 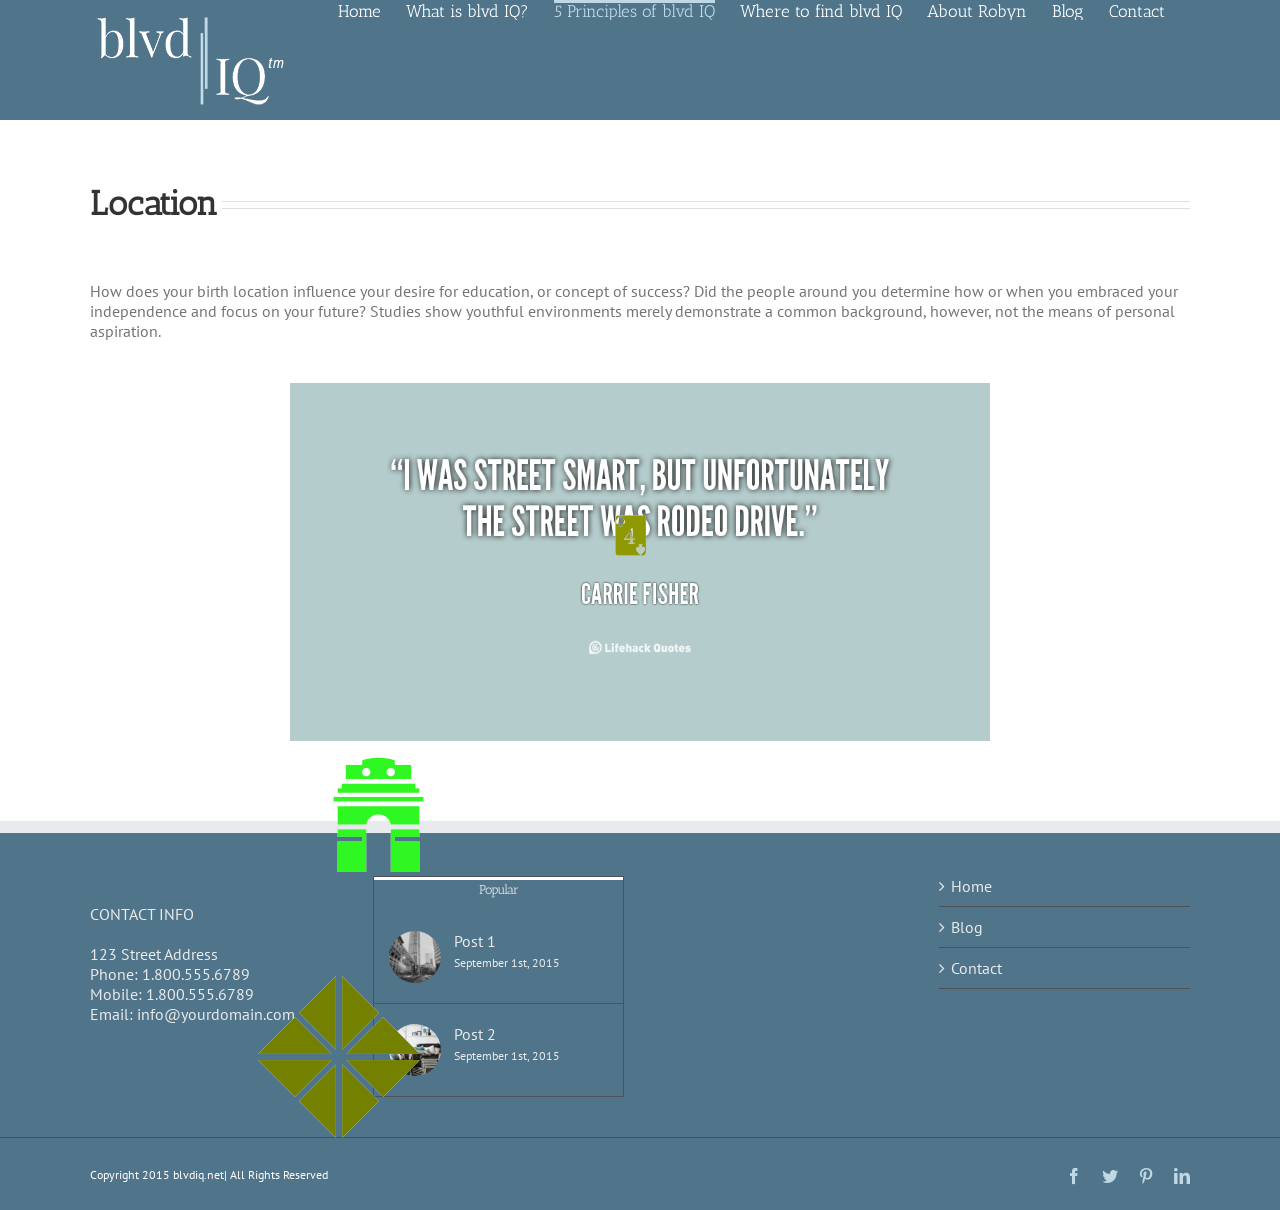 I want to click on four of spades playing card, so click(x=630, y=535).